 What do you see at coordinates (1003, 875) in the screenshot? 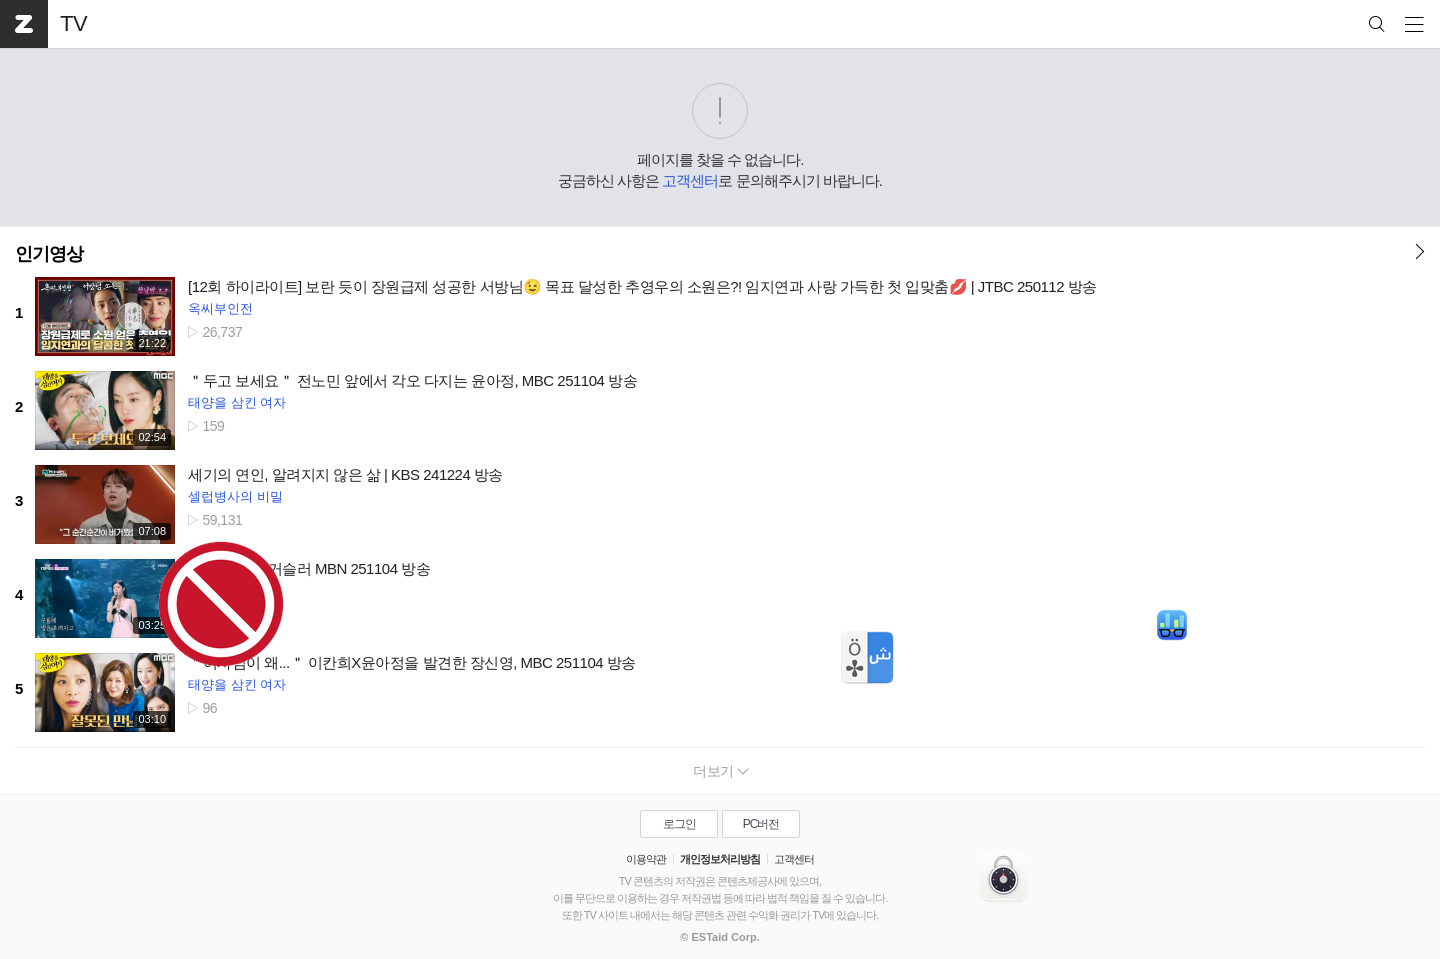
I see `open two-factor authentication app` at bounding box center [1003, 875].